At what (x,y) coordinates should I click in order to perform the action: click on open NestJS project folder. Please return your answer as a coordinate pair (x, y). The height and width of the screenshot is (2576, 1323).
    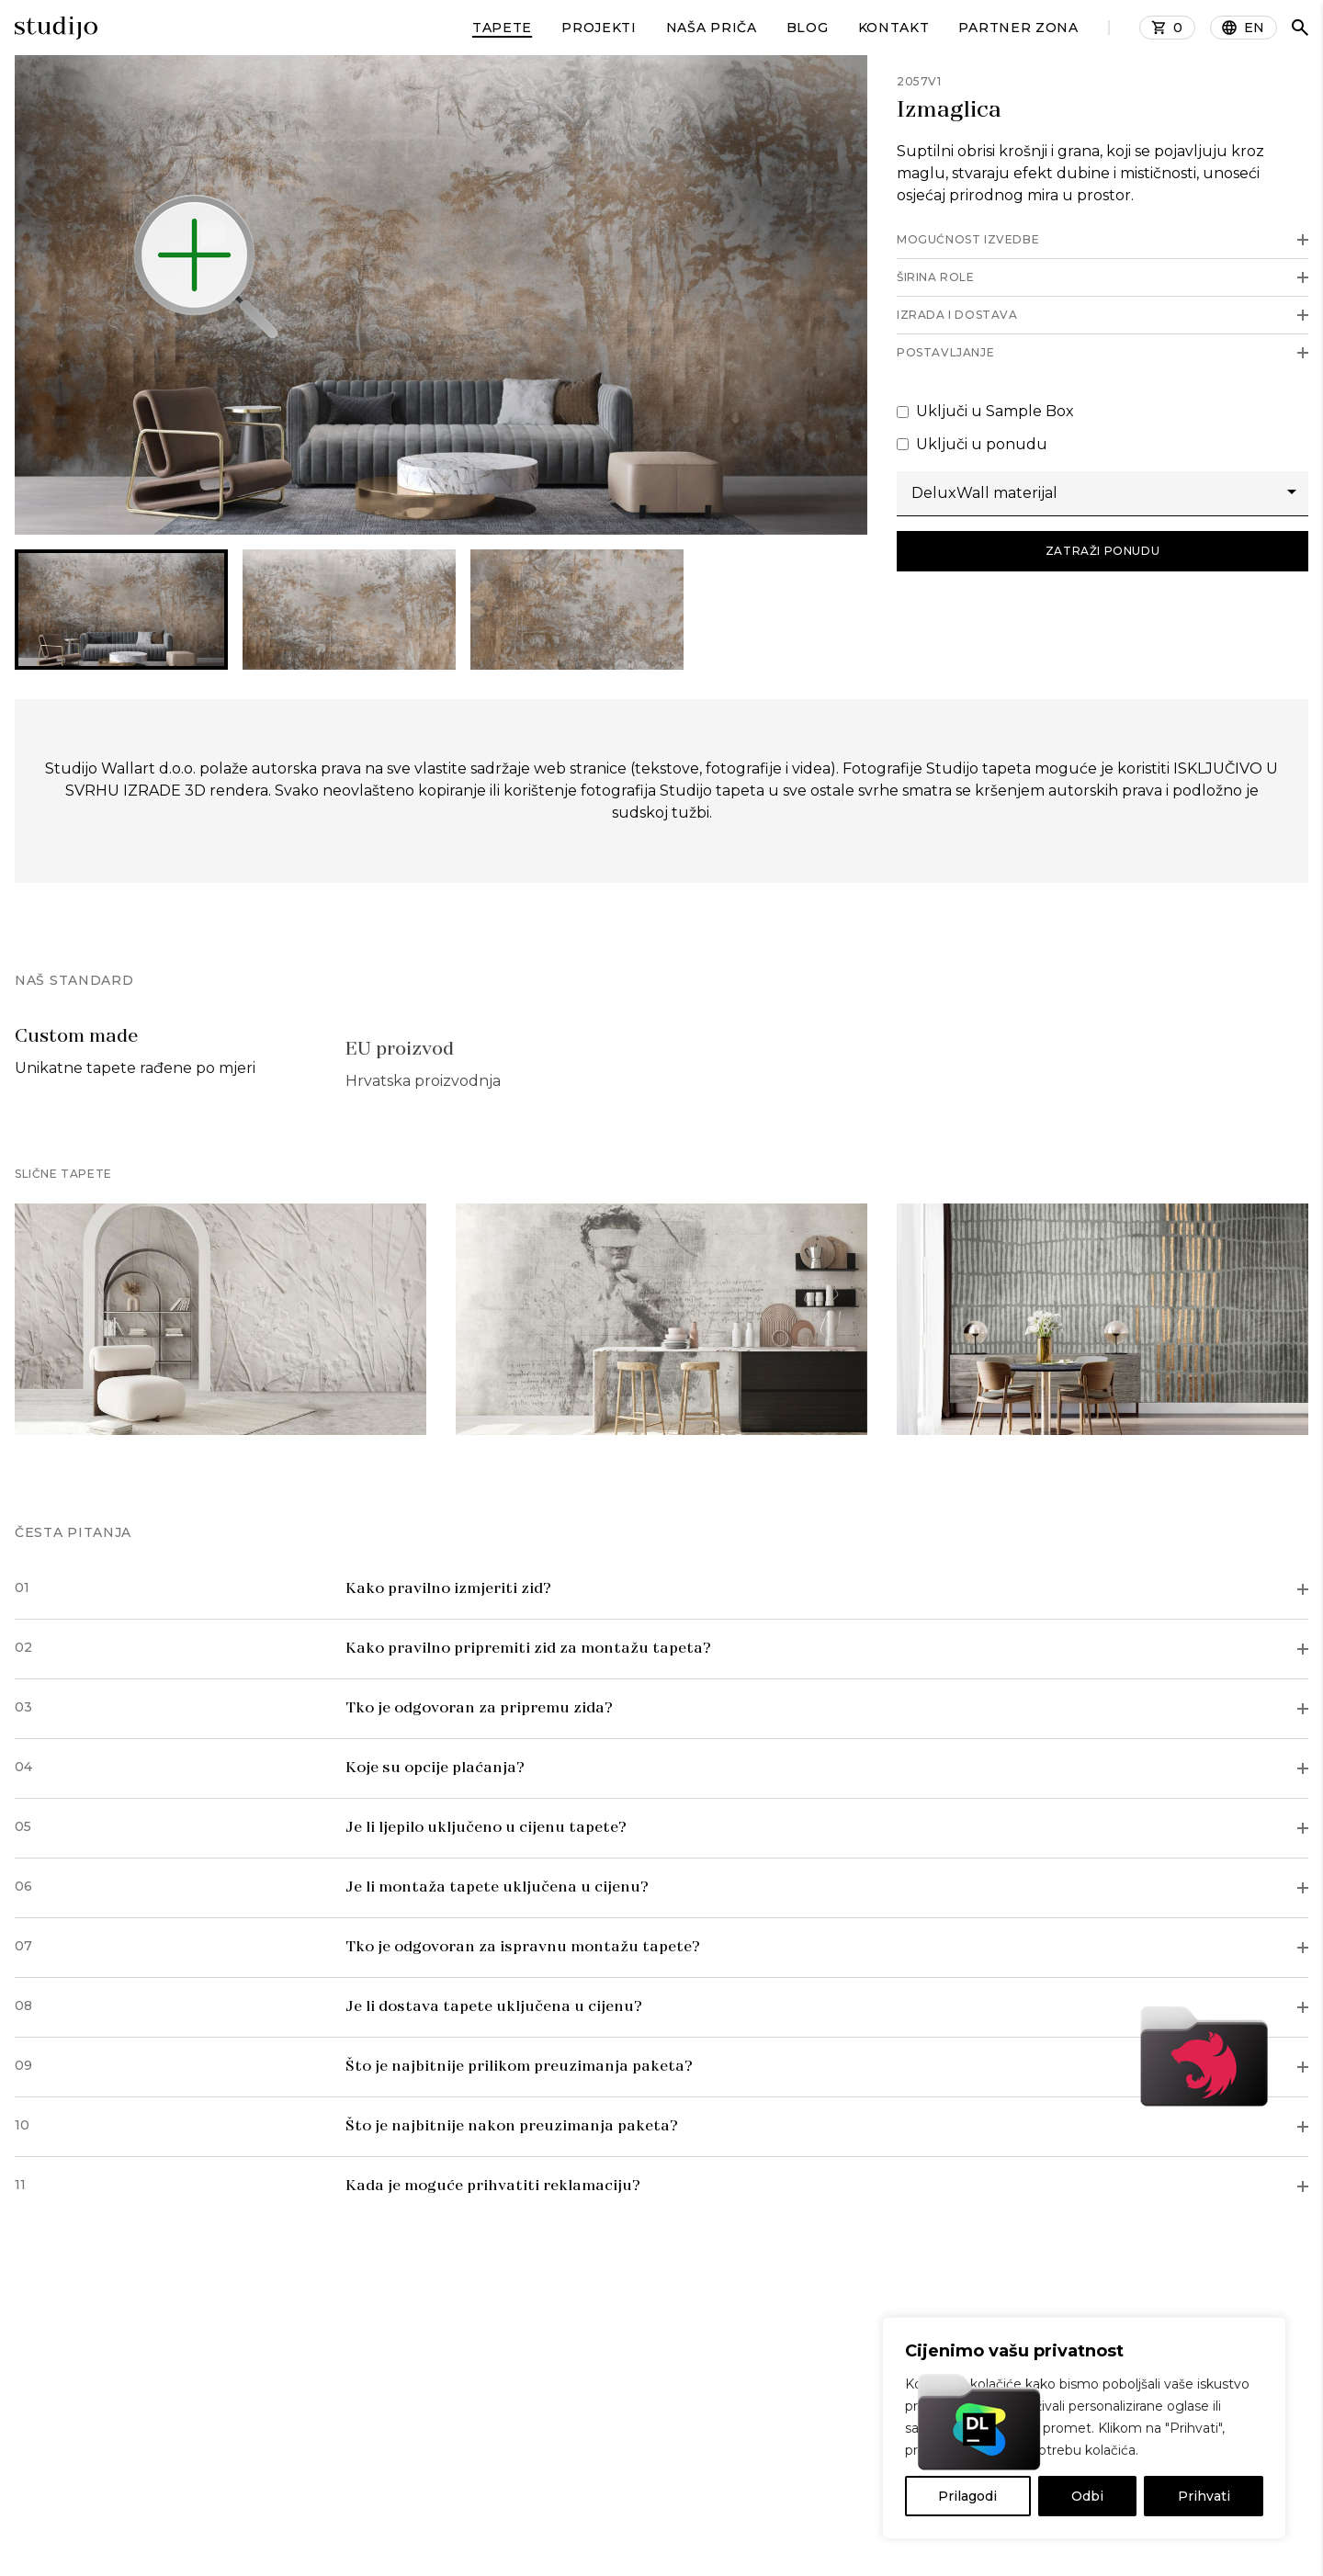
    Looking at the image, I should click on (1204, 2060).